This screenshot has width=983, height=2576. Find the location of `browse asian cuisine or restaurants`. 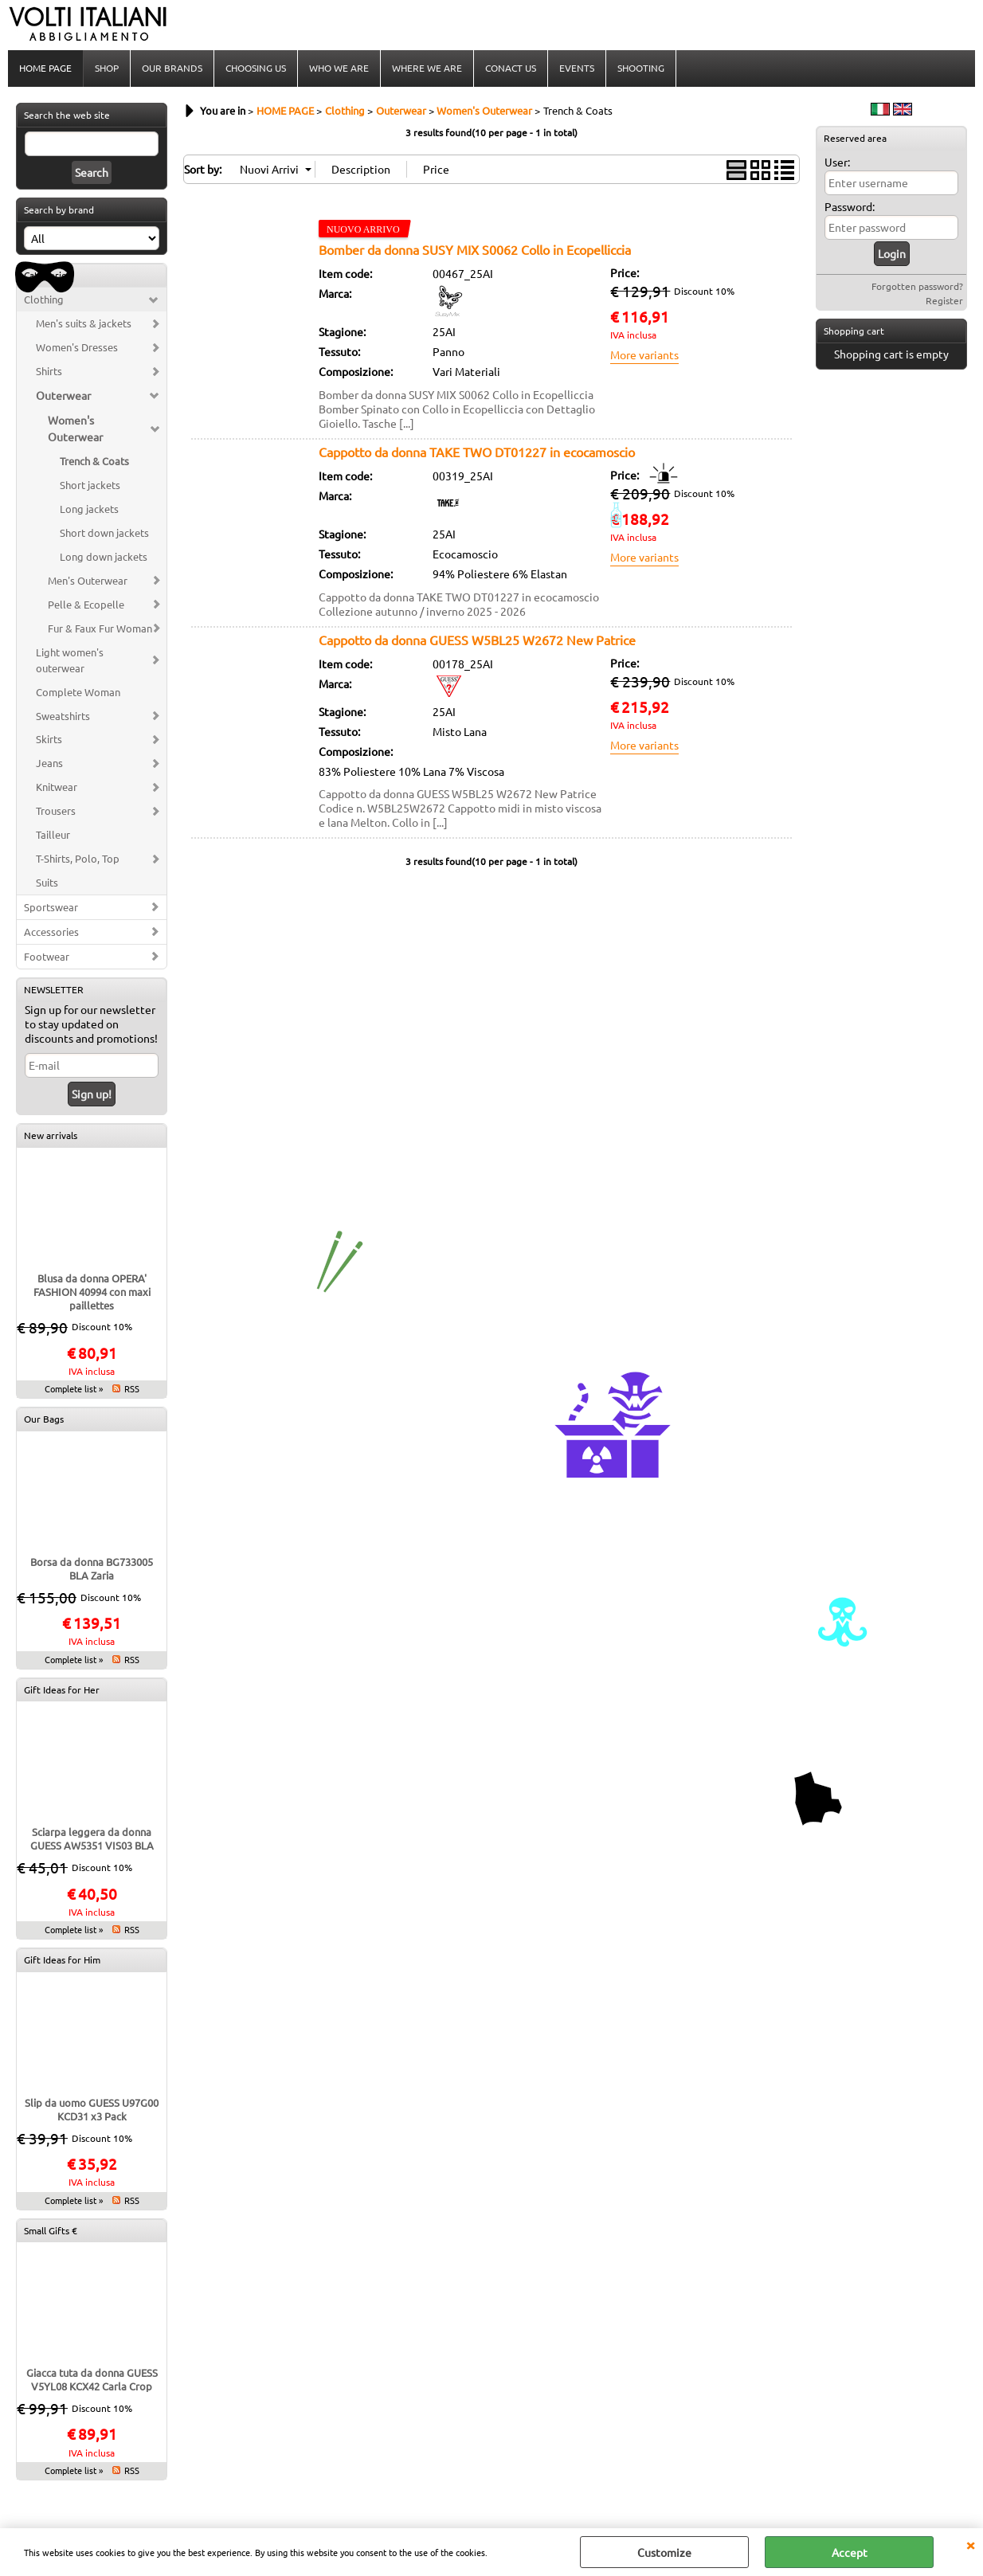

browse asian cuisine or restaurants is located at coordinates (339, 1262).